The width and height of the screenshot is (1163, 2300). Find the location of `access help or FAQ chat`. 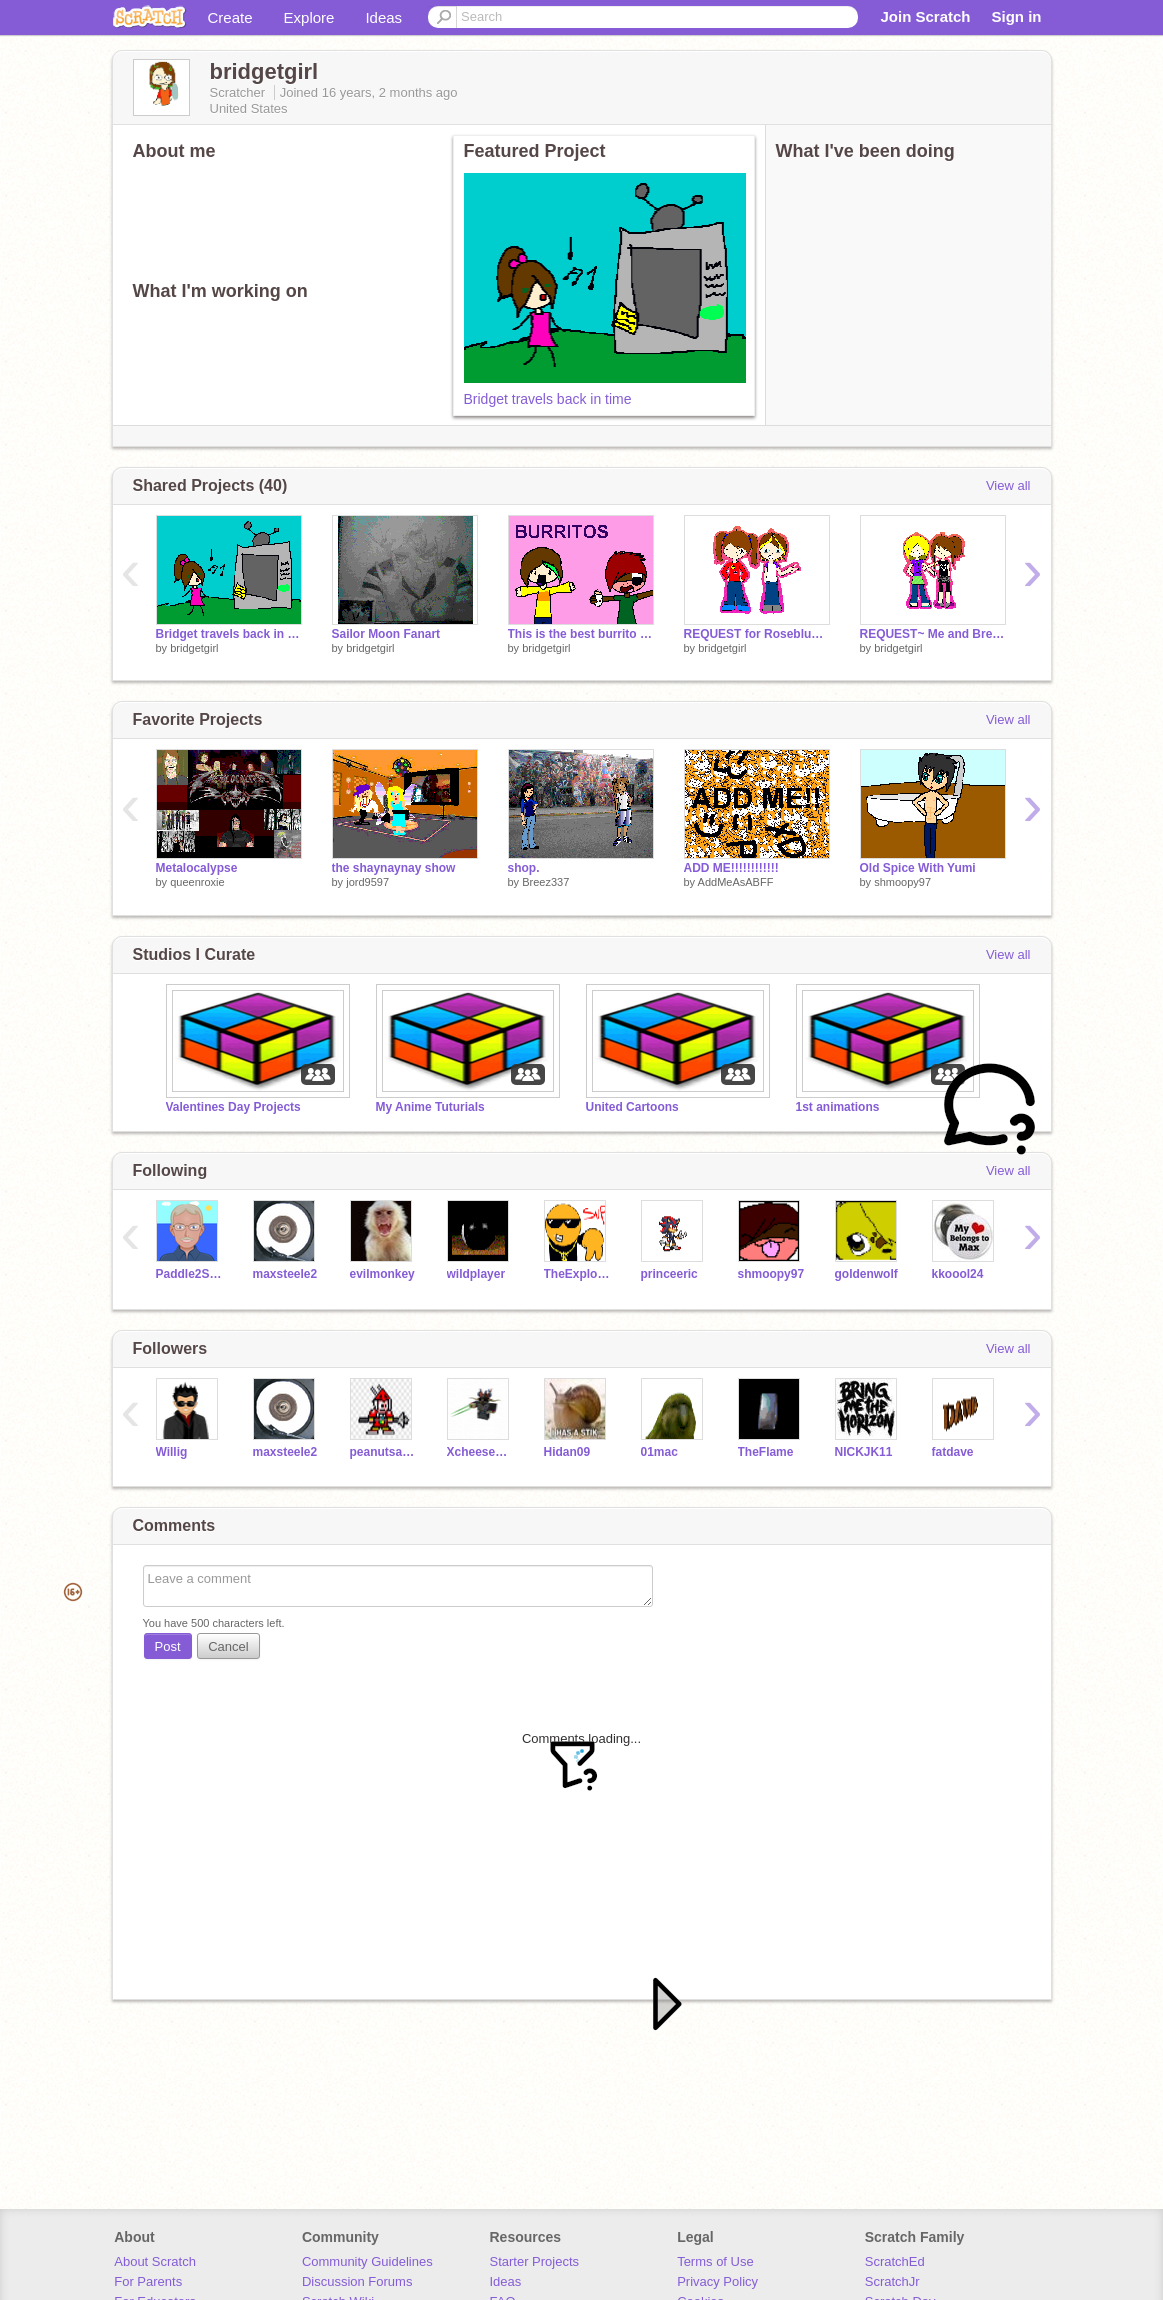

access help or FAQ chat is located at coordinates (989, 1104).